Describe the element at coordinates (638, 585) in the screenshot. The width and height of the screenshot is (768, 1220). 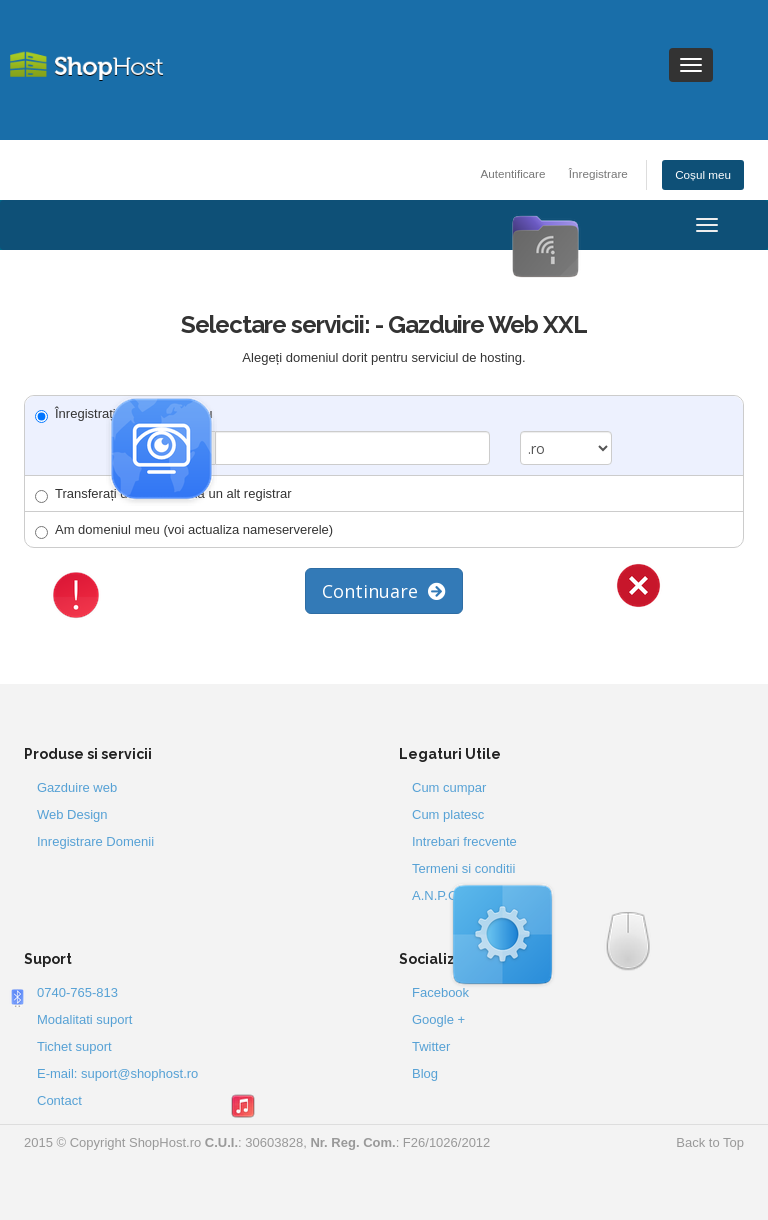
I see `close the current window` at that location.